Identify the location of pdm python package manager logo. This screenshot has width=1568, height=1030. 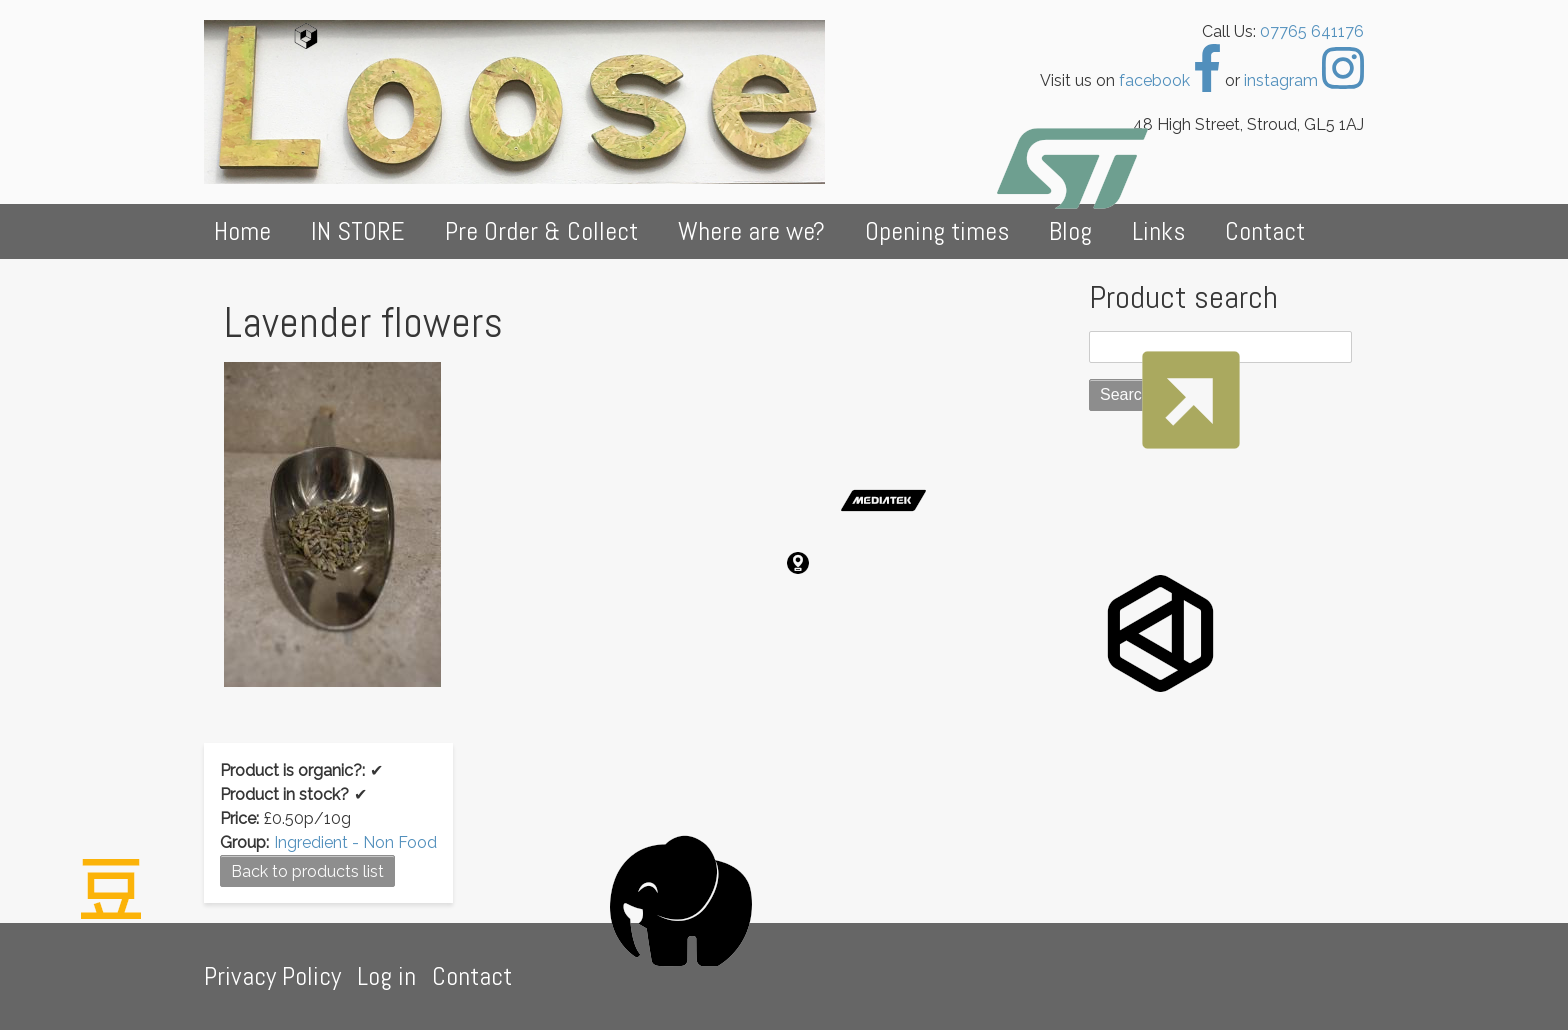
(1160, 633).